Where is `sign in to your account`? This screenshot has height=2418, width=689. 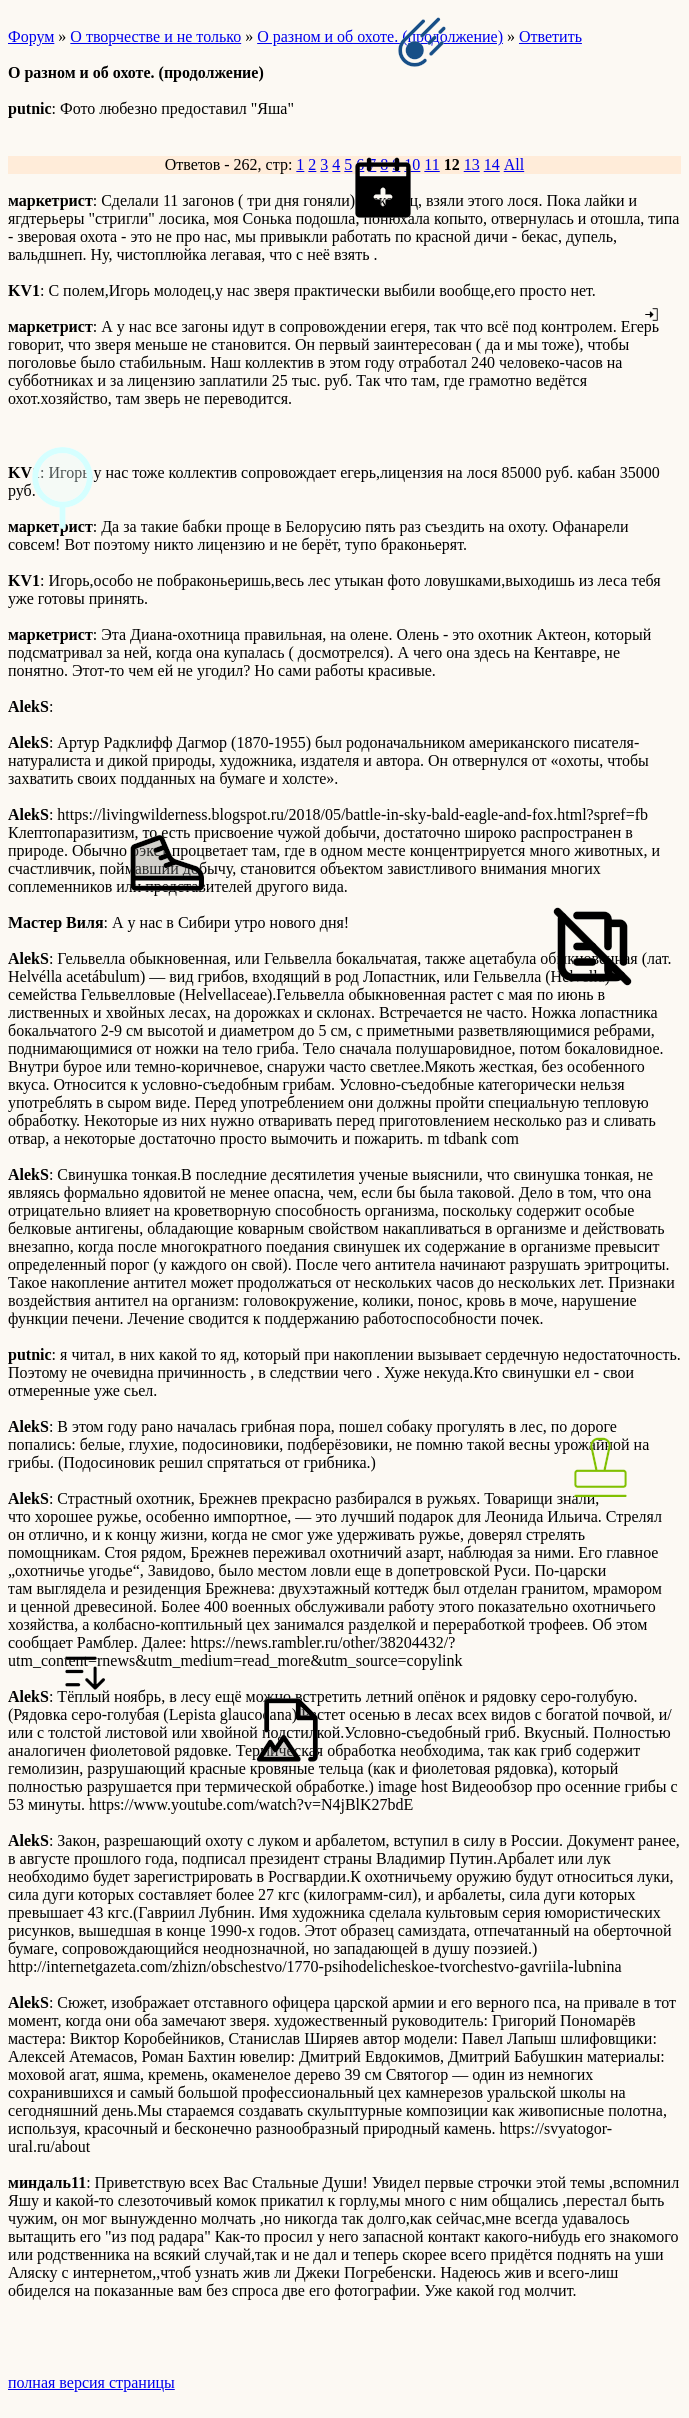
sign in to your account is located at coordinates (652, 314).